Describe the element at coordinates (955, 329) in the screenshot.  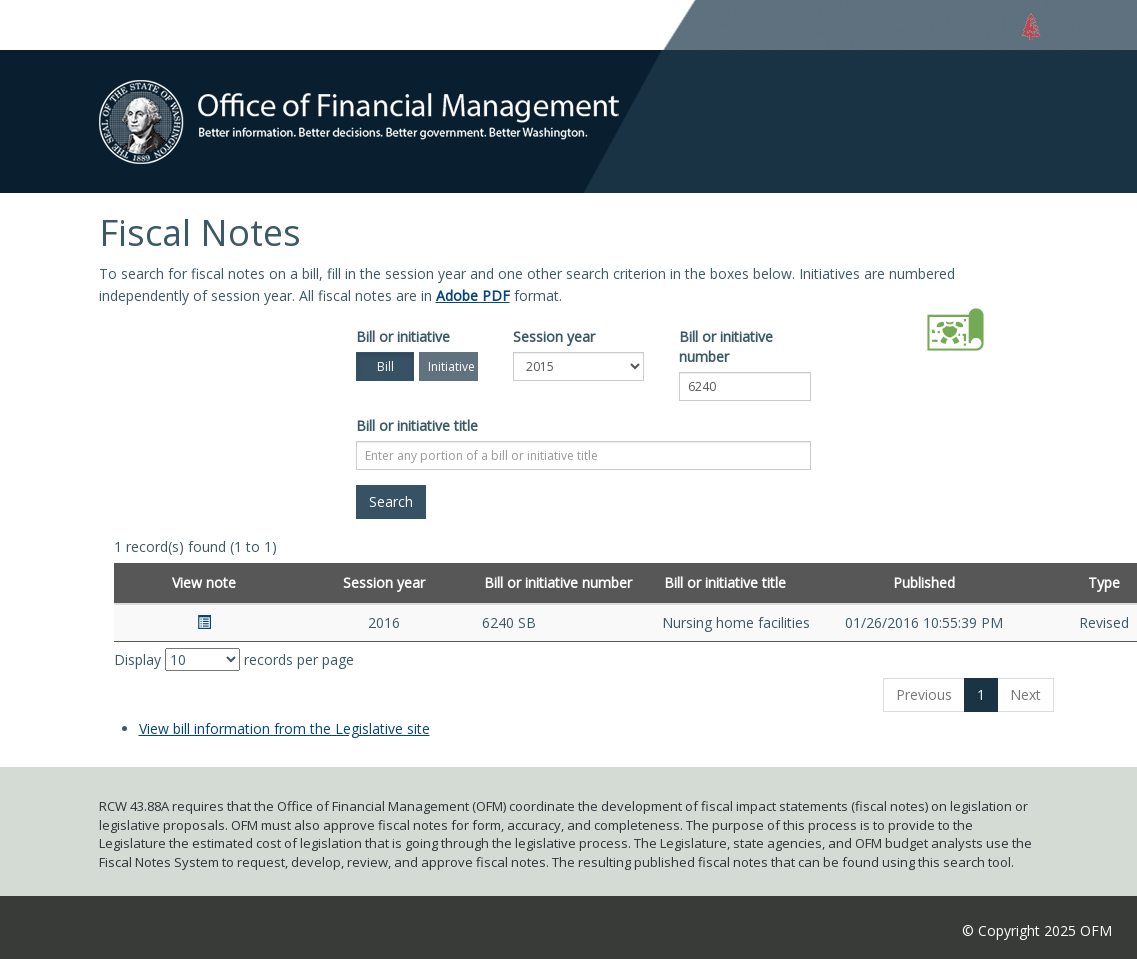
I see `view armor crafting blueprint` at that location.